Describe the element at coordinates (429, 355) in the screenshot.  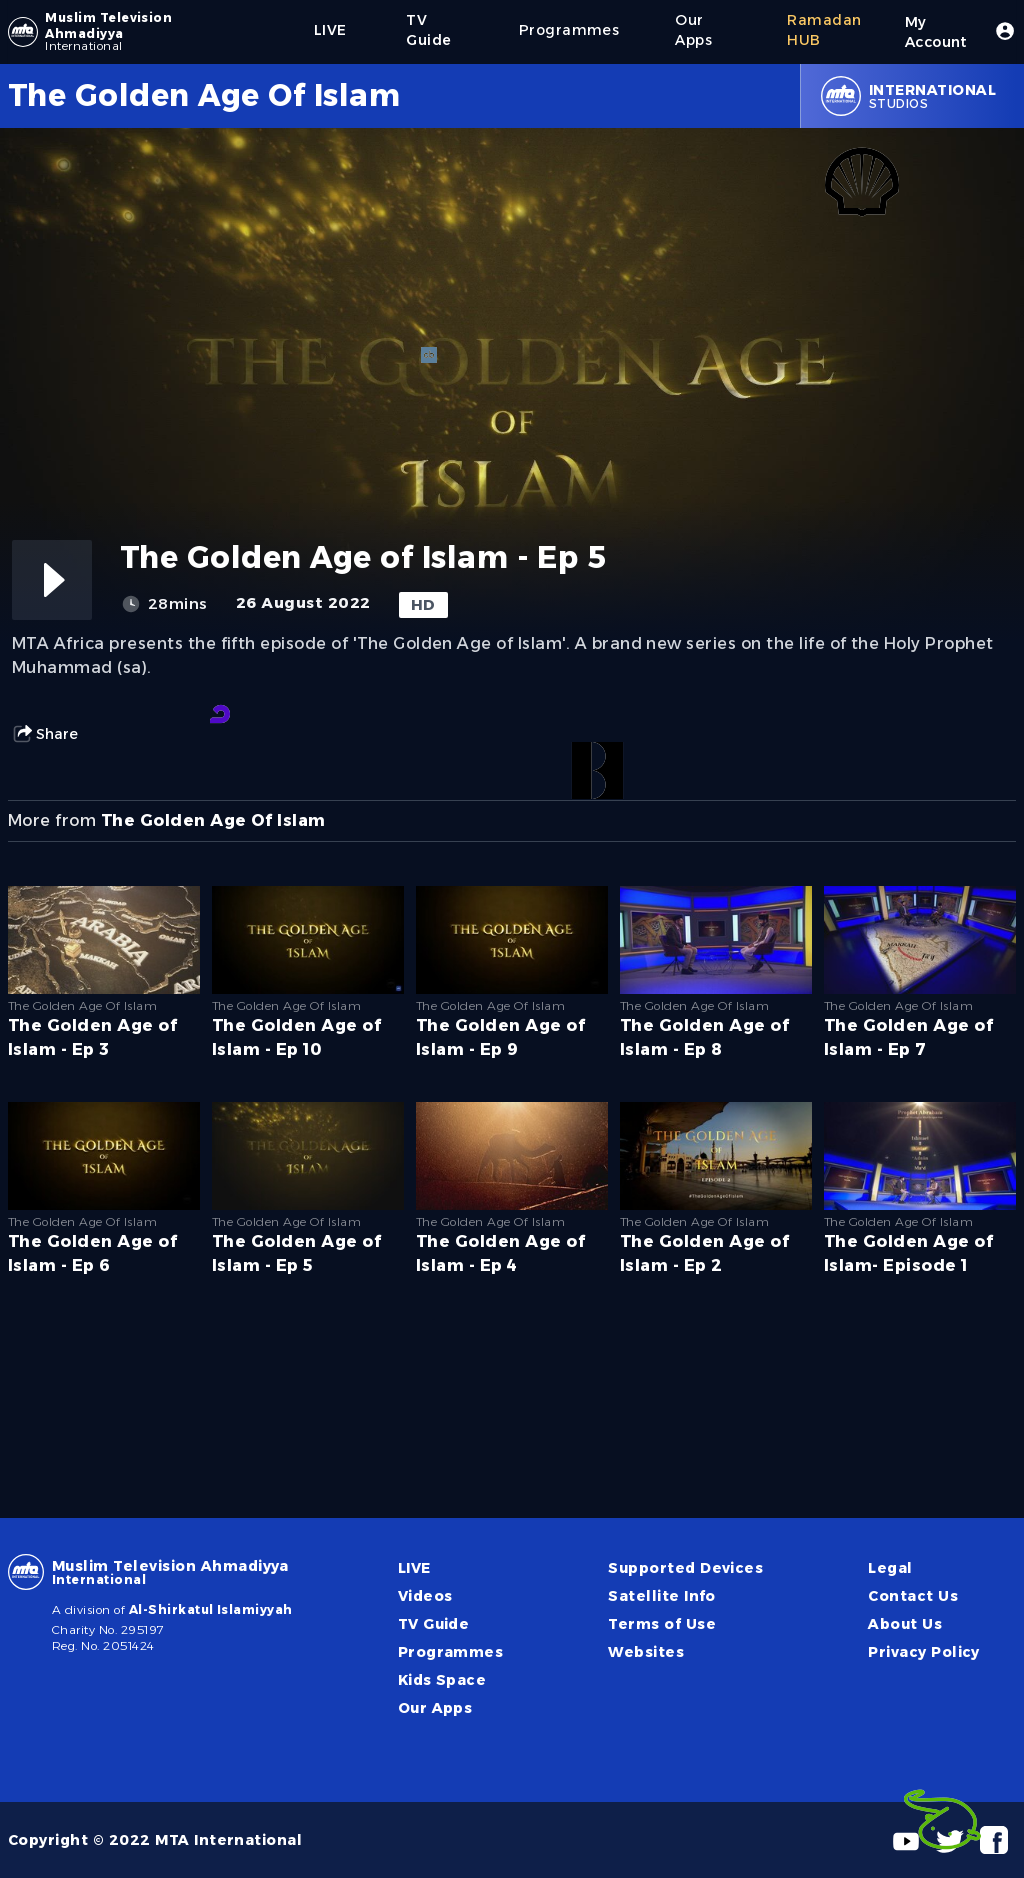
I see `open crunchbase website or app` at that location.